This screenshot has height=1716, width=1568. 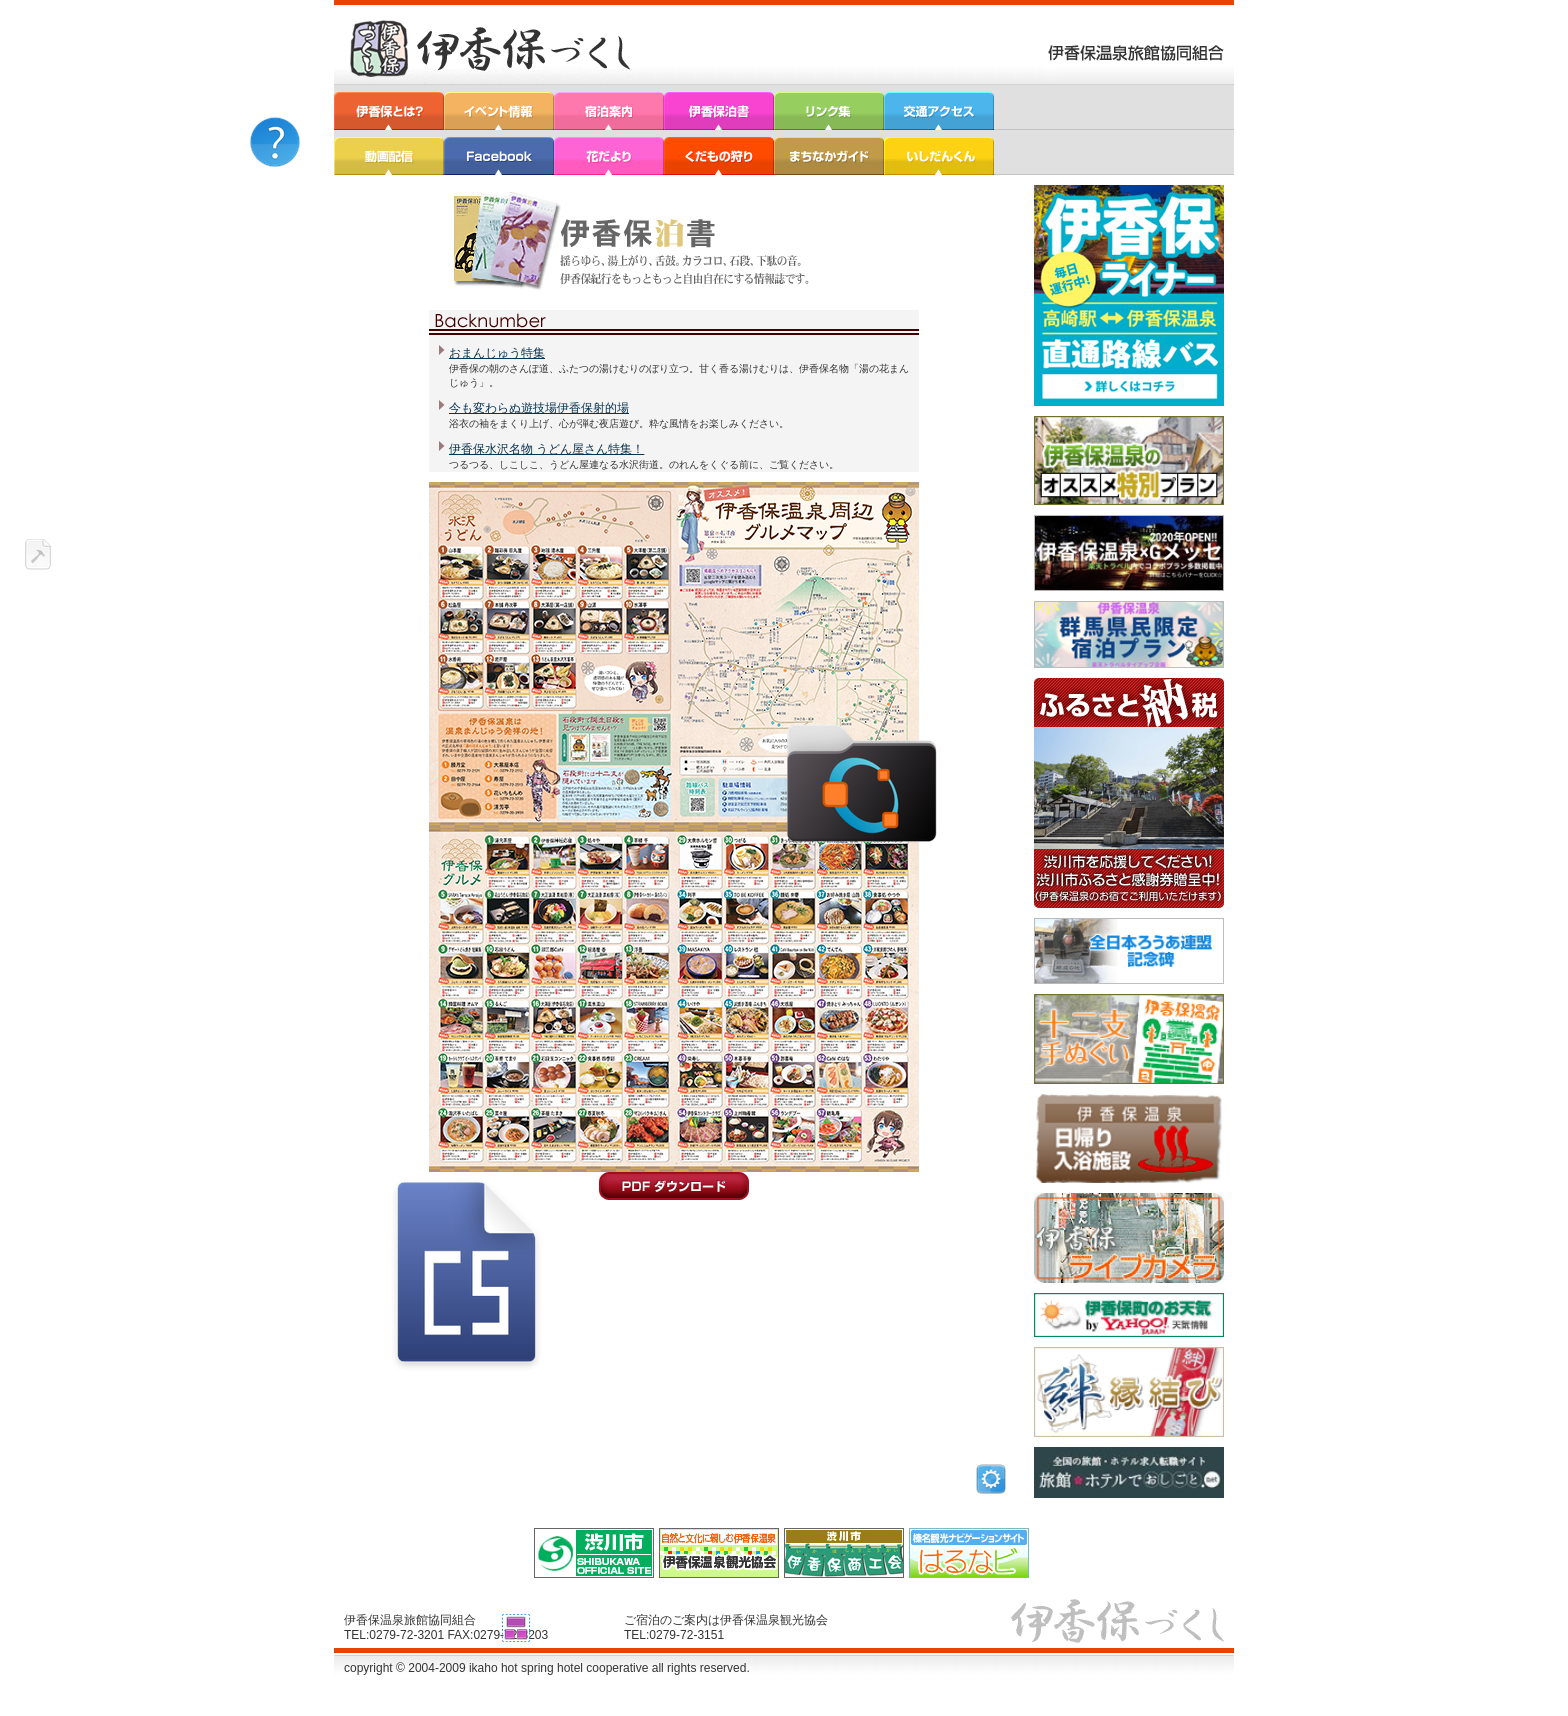 What do you see at coordinates (38, 554) in the screenshot?
I see `a cmake build configuration file` at bounding box center [38, 554].